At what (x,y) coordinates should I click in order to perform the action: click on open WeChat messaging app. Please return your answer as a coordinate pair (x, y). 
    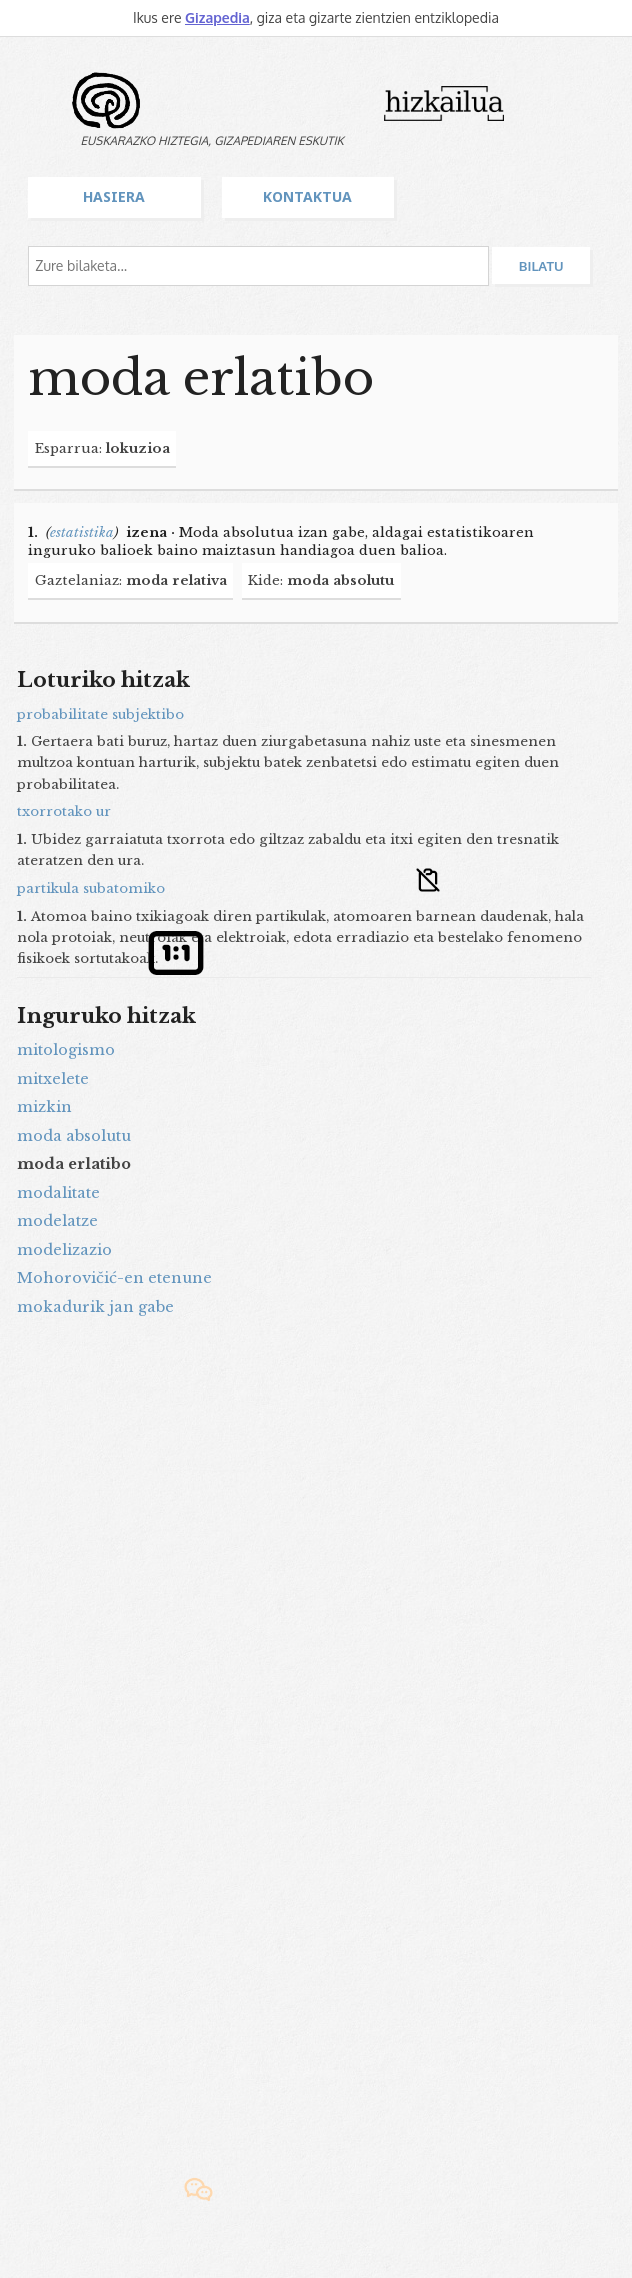
    Looking at the image, I should click on (198, 2189).